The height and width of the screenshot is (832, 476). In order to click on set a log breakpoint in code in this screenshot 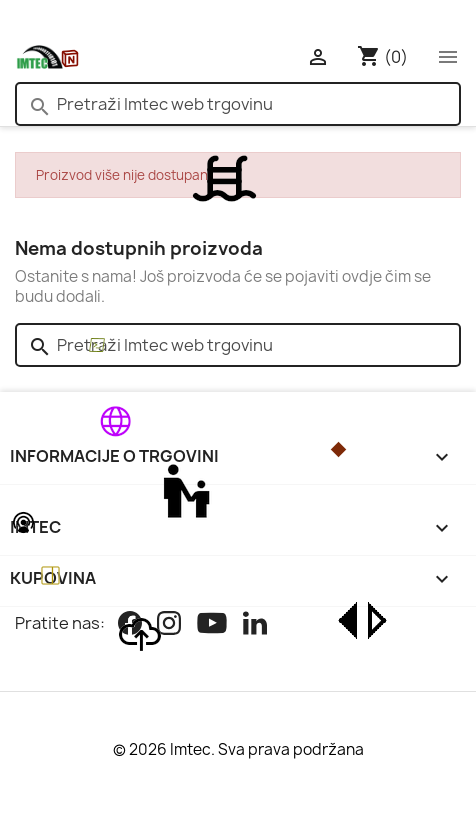, I will do `click(338, 449)`.